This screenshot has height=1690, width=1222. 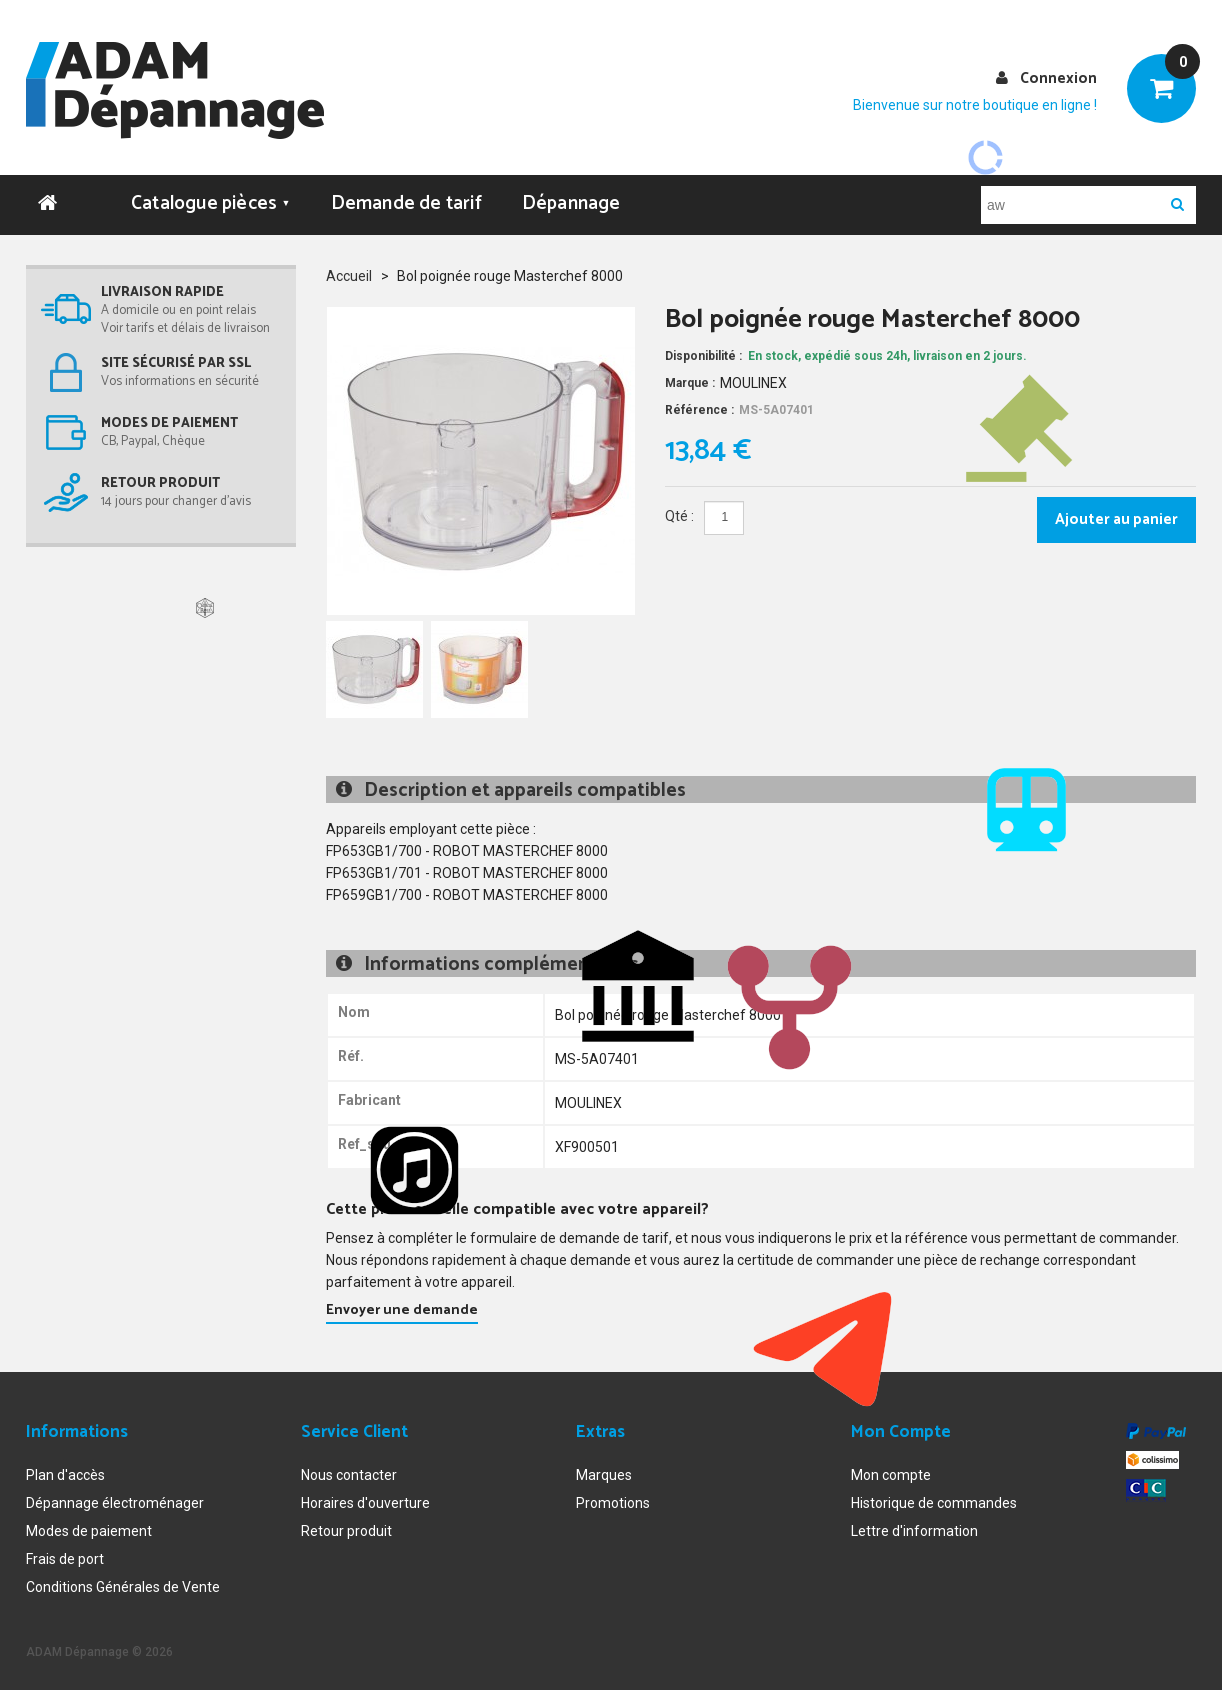 I want to click on fork a repository, so click(x=789, y=1007).